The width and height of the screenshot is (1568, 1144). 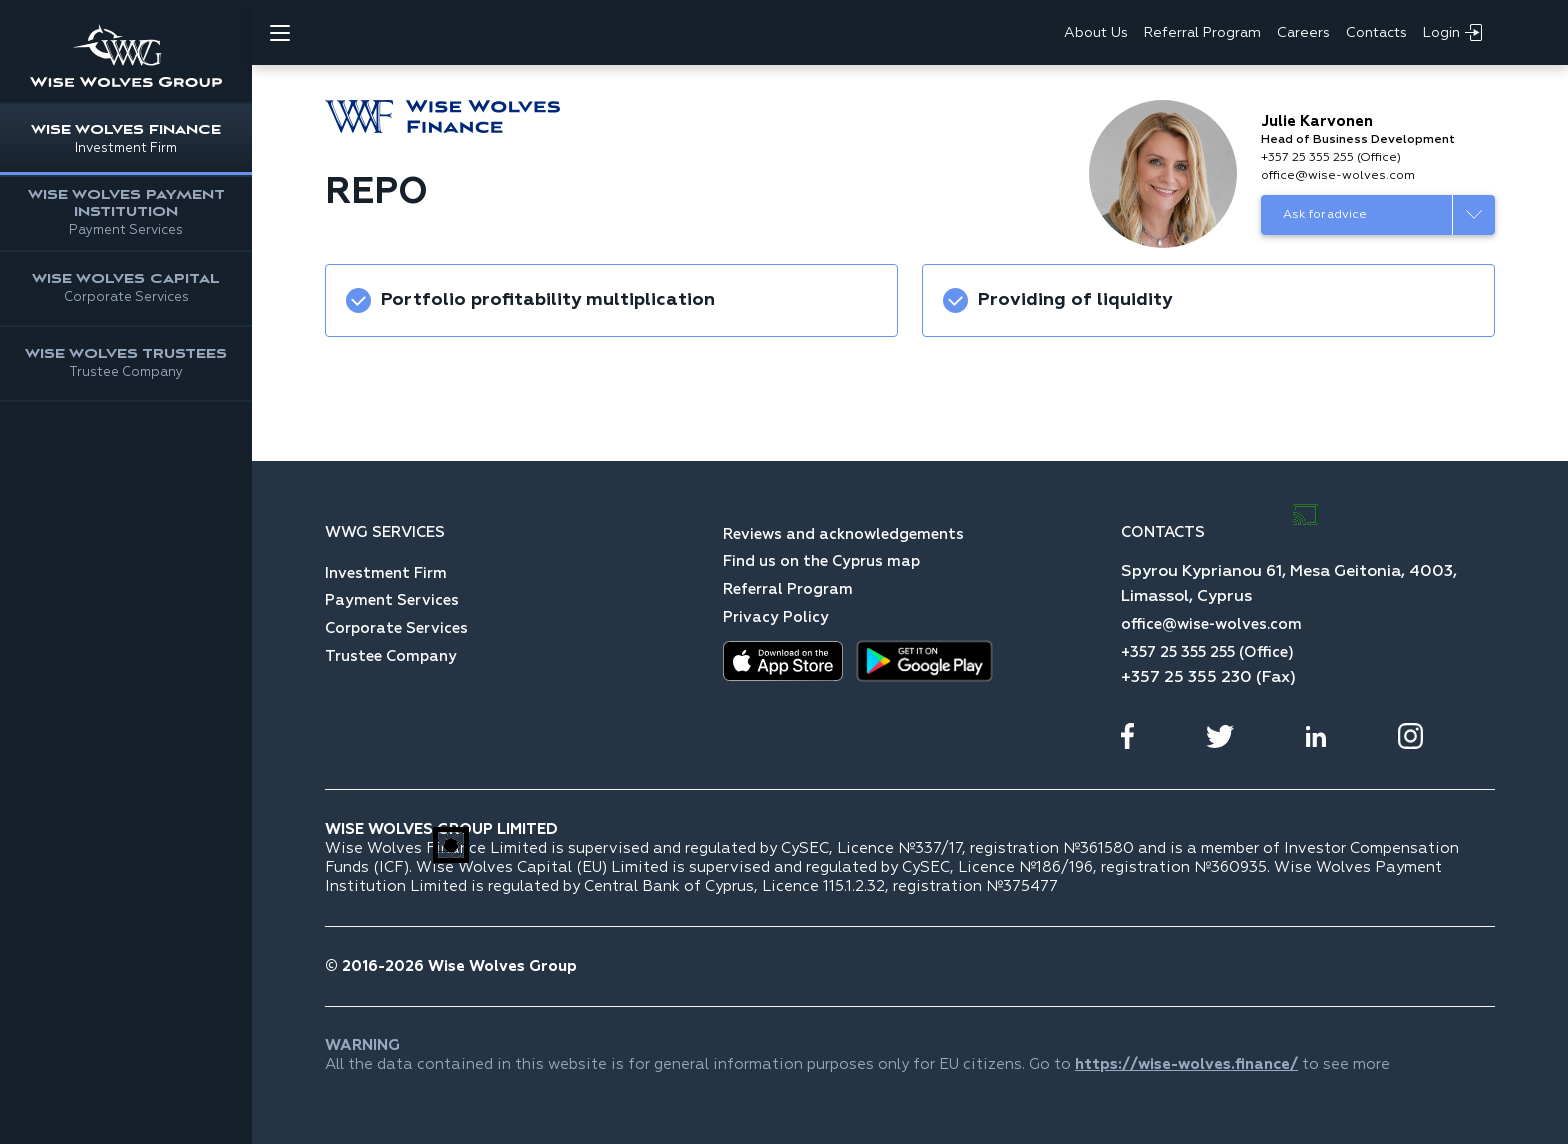 I want to click on open google lens for visual search, so click(x=451, y=845).